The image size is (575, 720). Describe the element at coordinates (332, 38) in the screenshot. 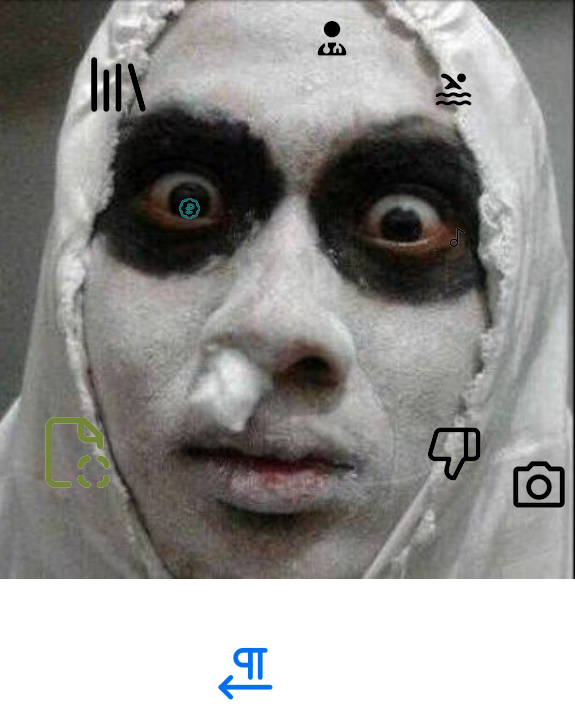

I see `view doctor or healthcare provider profile` at that location.